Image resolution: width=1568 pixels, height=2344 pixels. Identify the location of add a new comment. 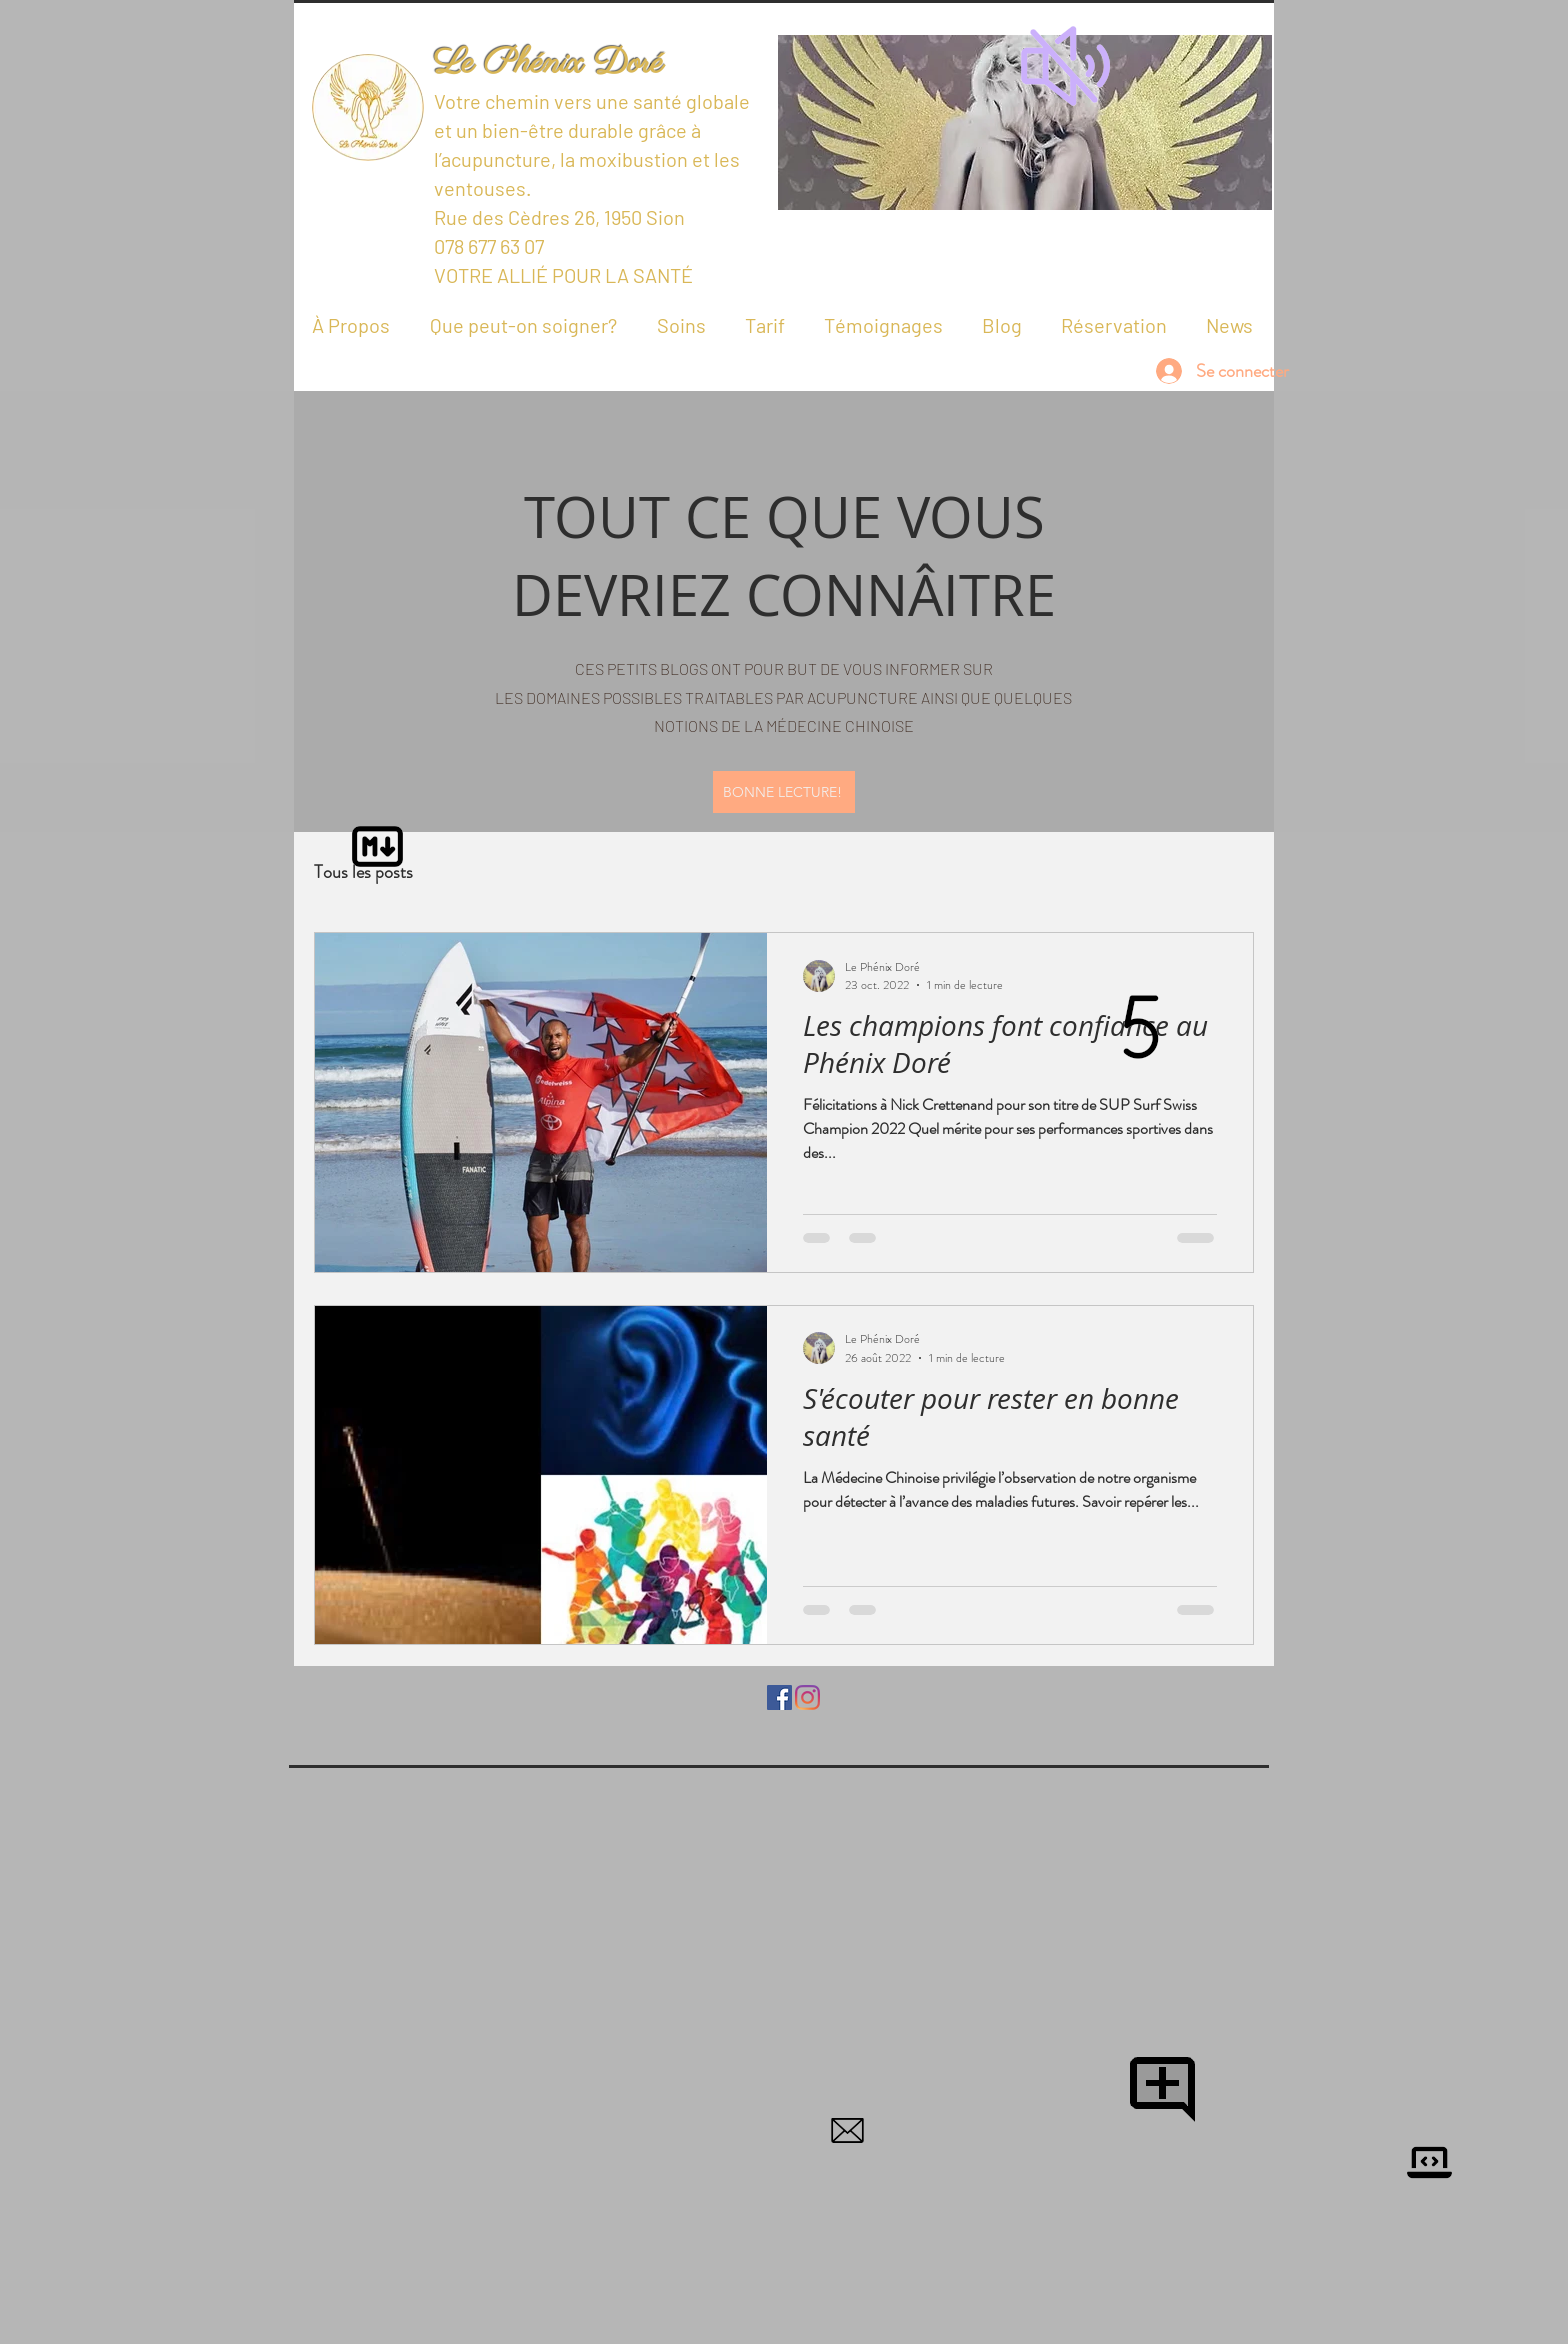
(1162, 2089).